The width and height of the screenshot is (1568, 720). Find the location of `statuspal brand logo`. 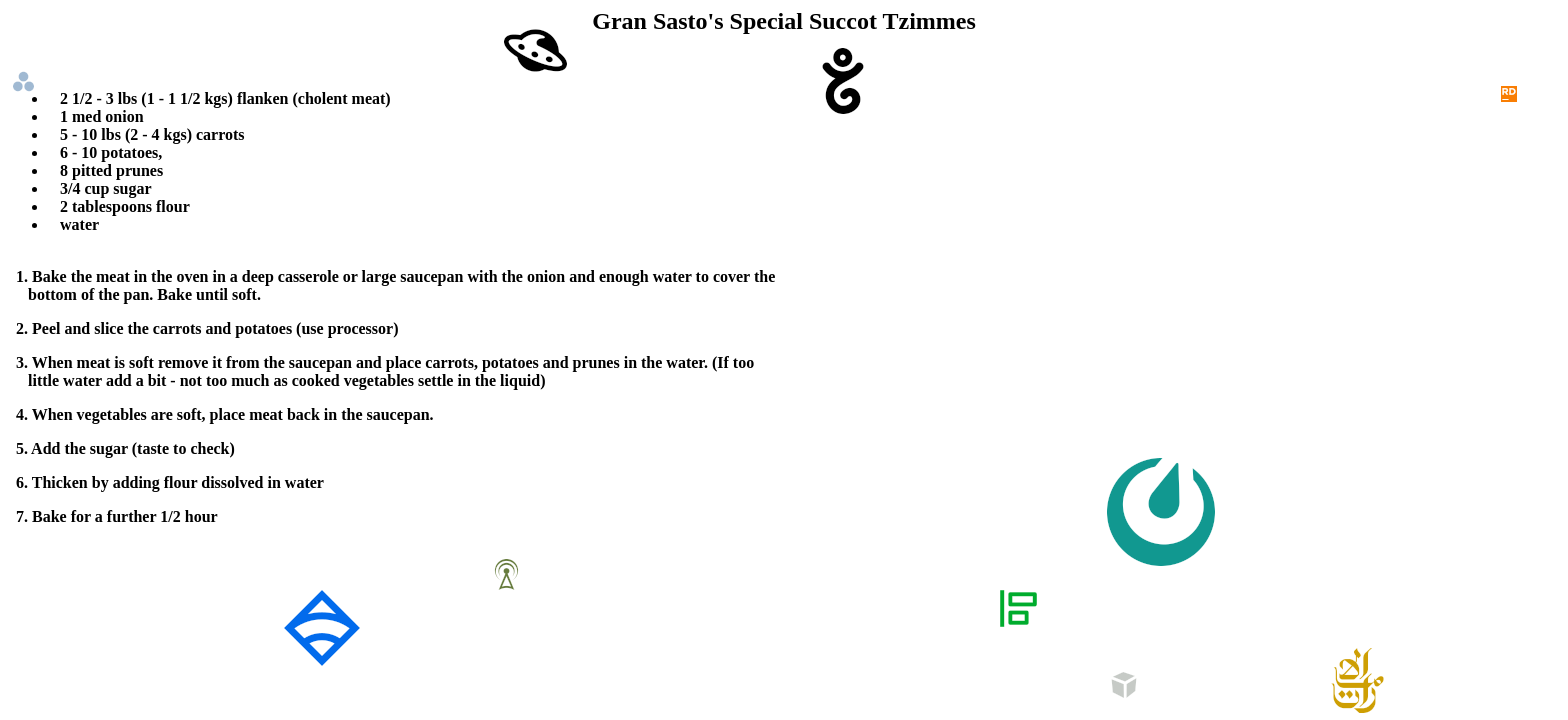

statuspal brand logo is located at coordinates (506, 574).